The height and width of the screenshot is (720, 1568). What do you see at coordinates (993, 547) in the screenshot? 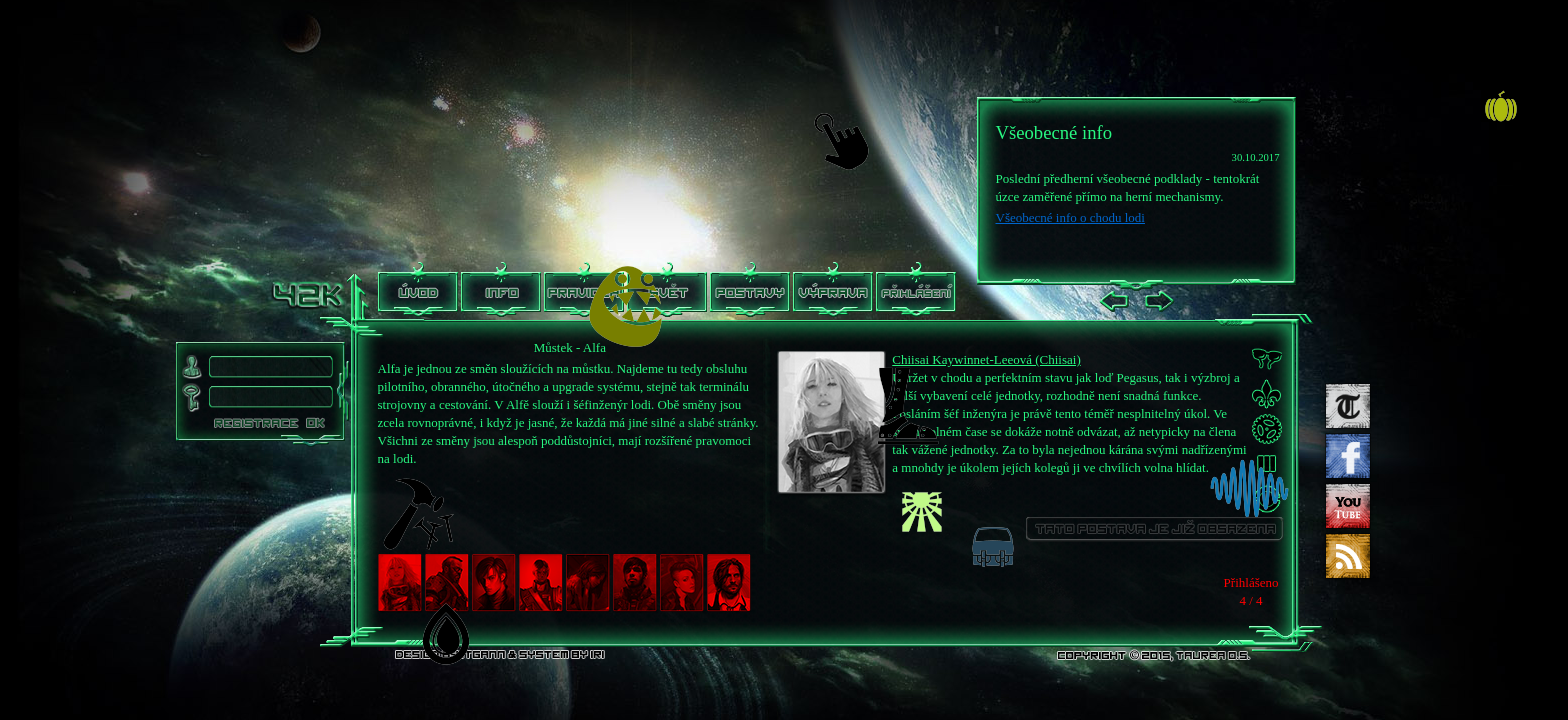
I see `access your shopping bag or cart` at bounding box center [993, 547].